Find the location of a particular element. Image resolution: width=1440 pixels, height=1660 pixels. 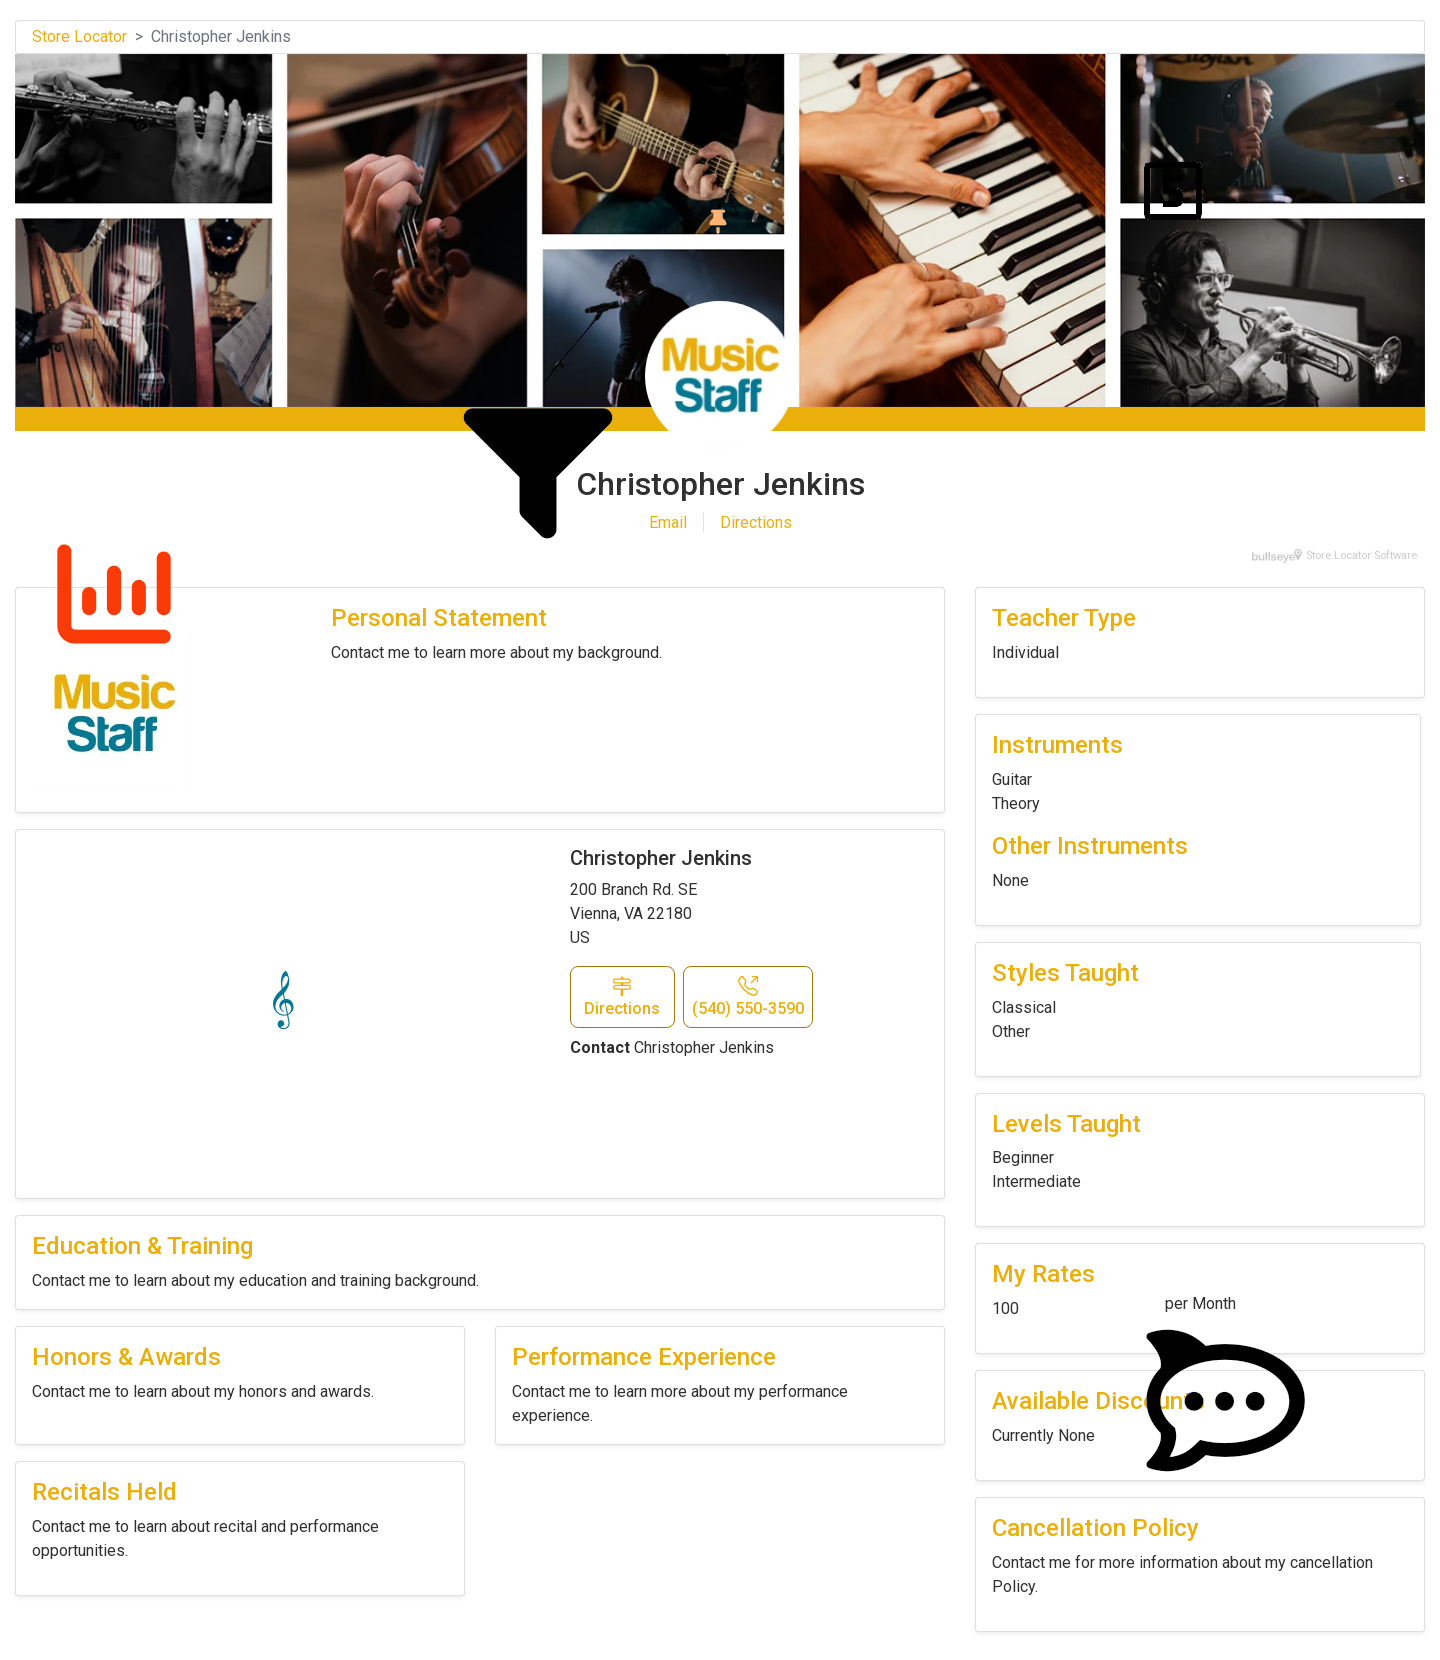

open Rocket.Chat messaging app is located at coordinates (1225, 1400).